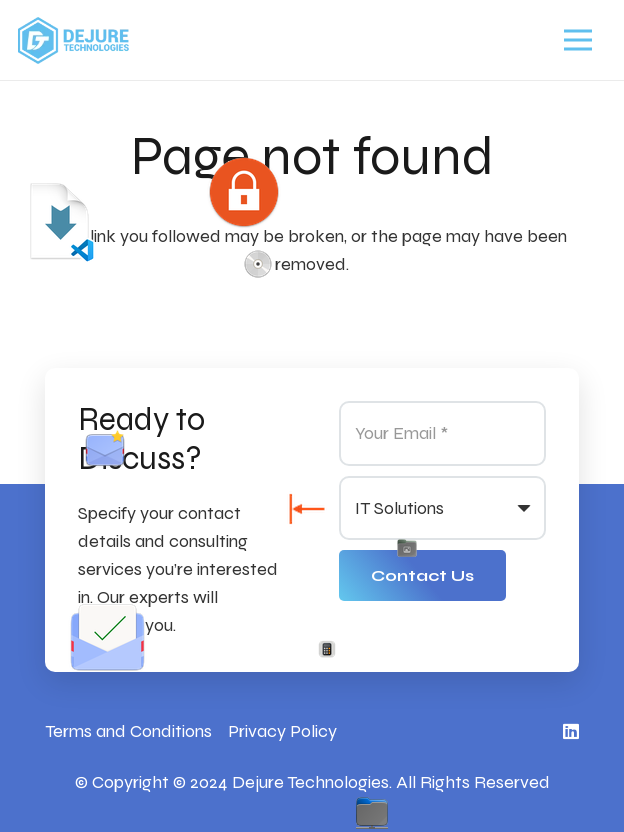 This screenshot has width=624, height=832. I want to click on open the calculator app, so click(327, 649).